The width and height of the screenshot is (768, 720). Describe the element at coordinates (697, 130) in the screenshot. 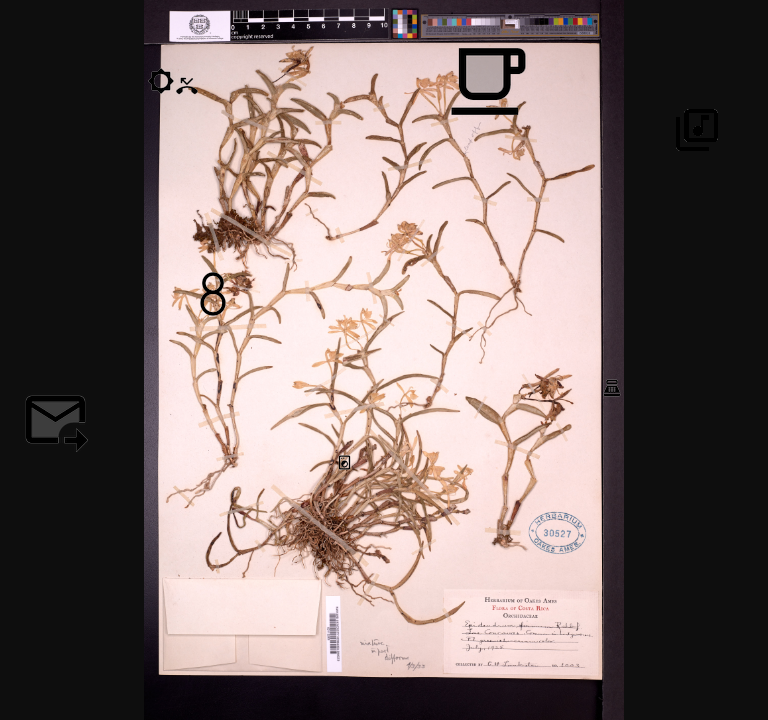

I see `access your music library` at that location.